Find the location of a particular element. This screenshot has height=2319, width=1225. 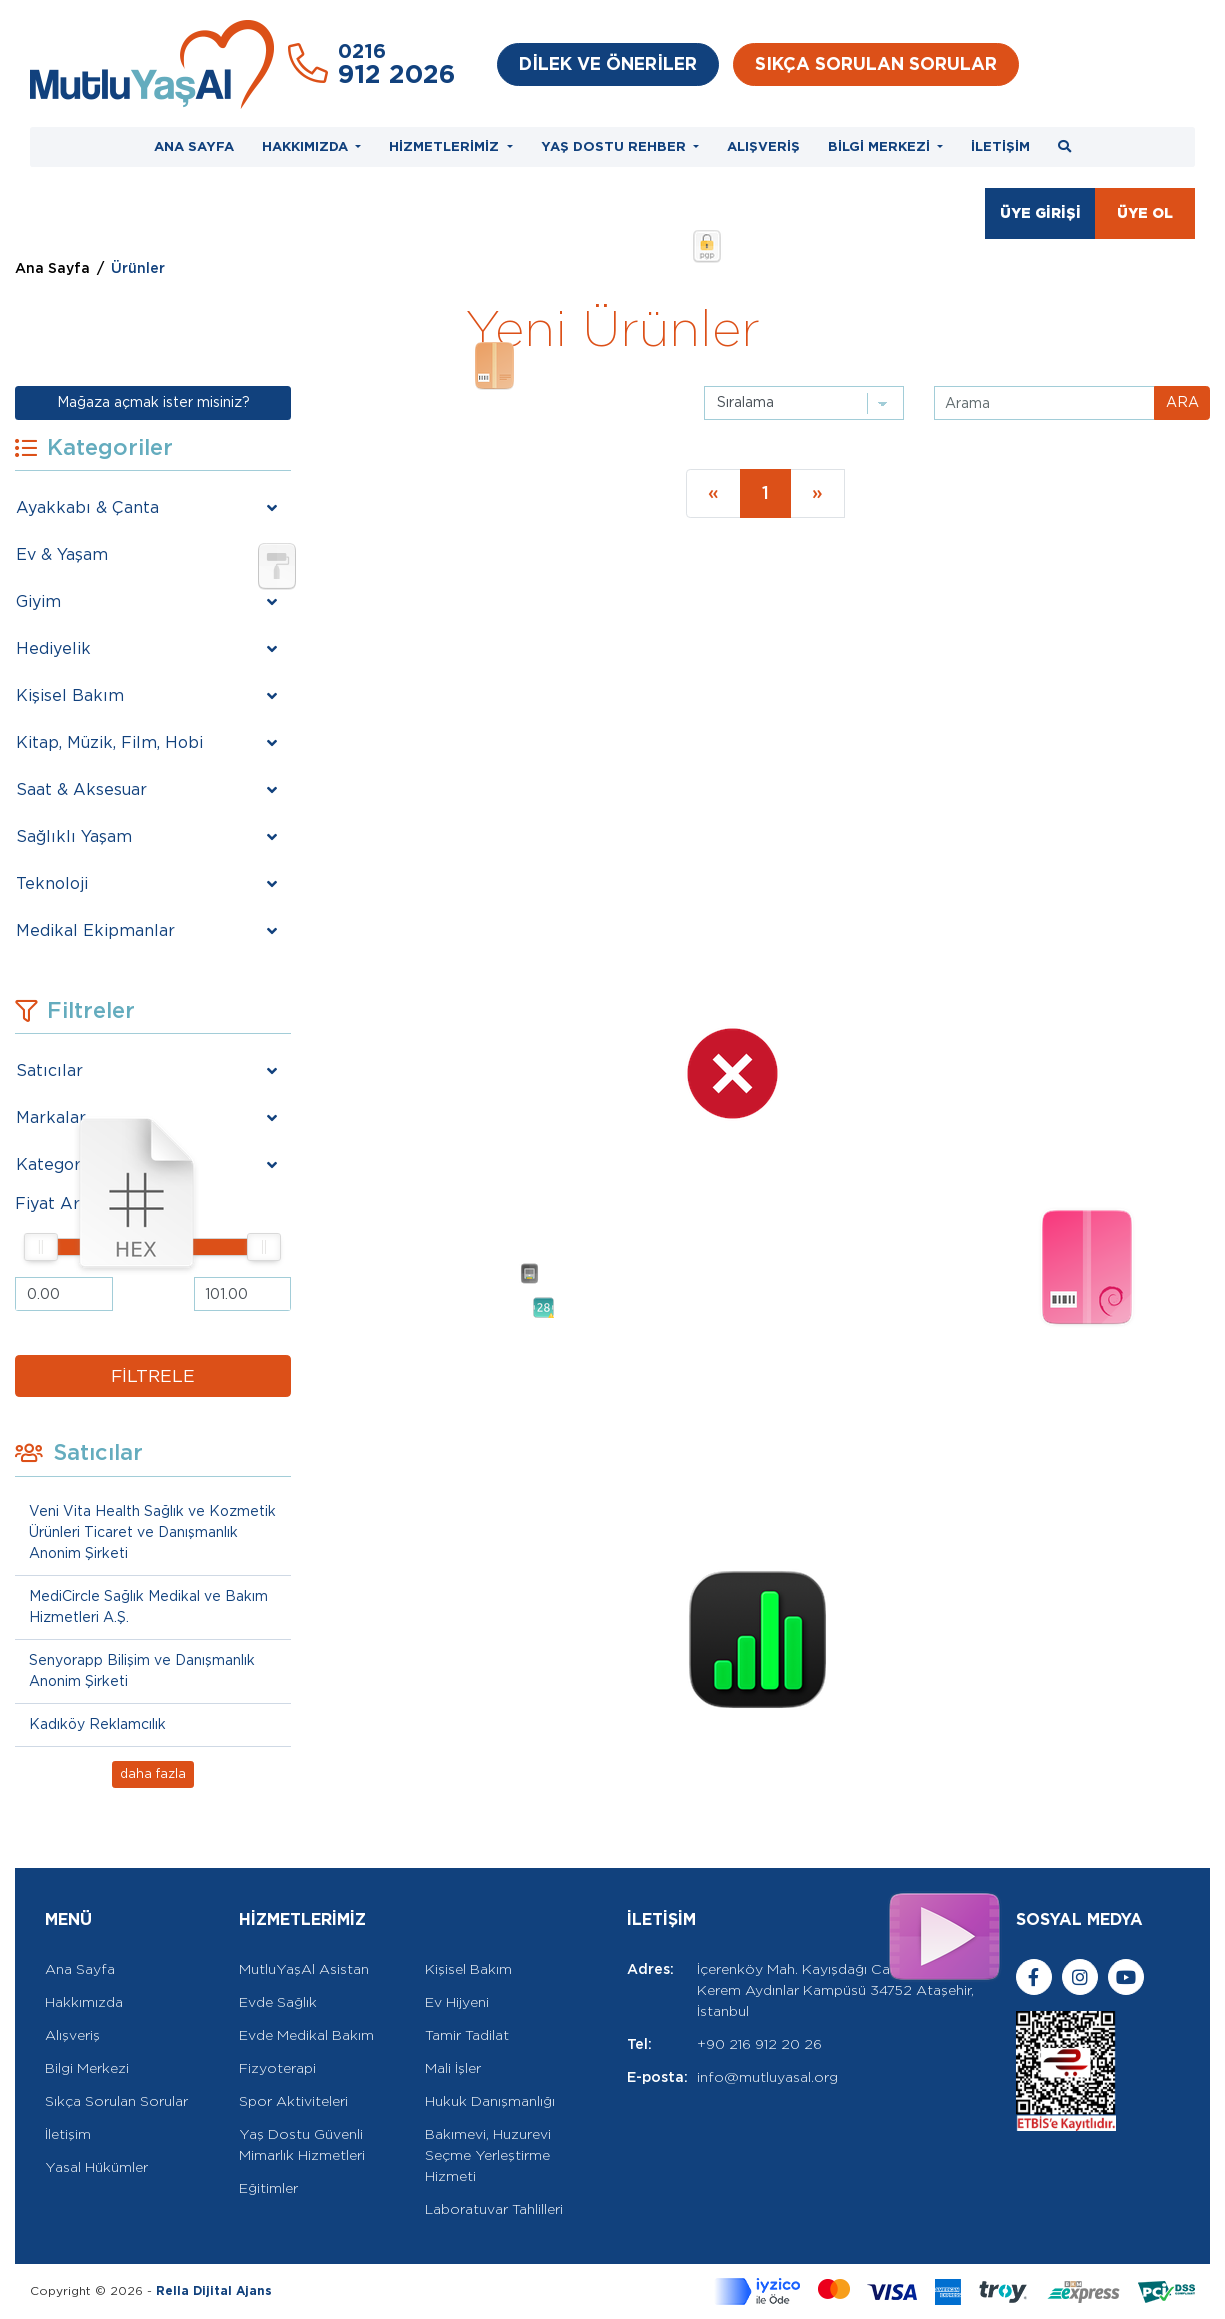

sega master system ROM file is located at coordinates (529, 1273).